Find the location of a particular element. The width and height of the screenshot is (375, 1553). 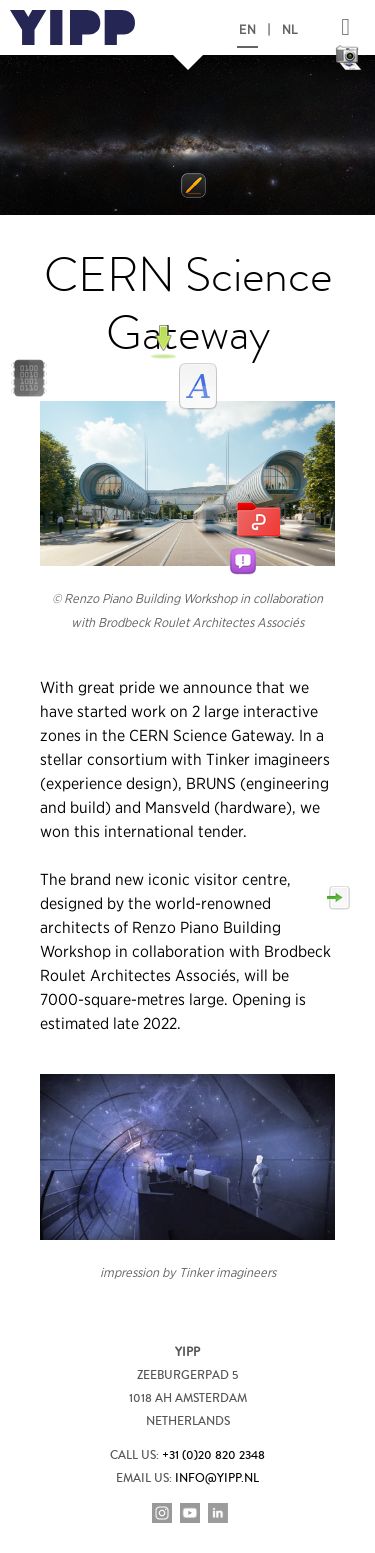

open folder containing WPS PDF documents is located at coordinates (258, 520).